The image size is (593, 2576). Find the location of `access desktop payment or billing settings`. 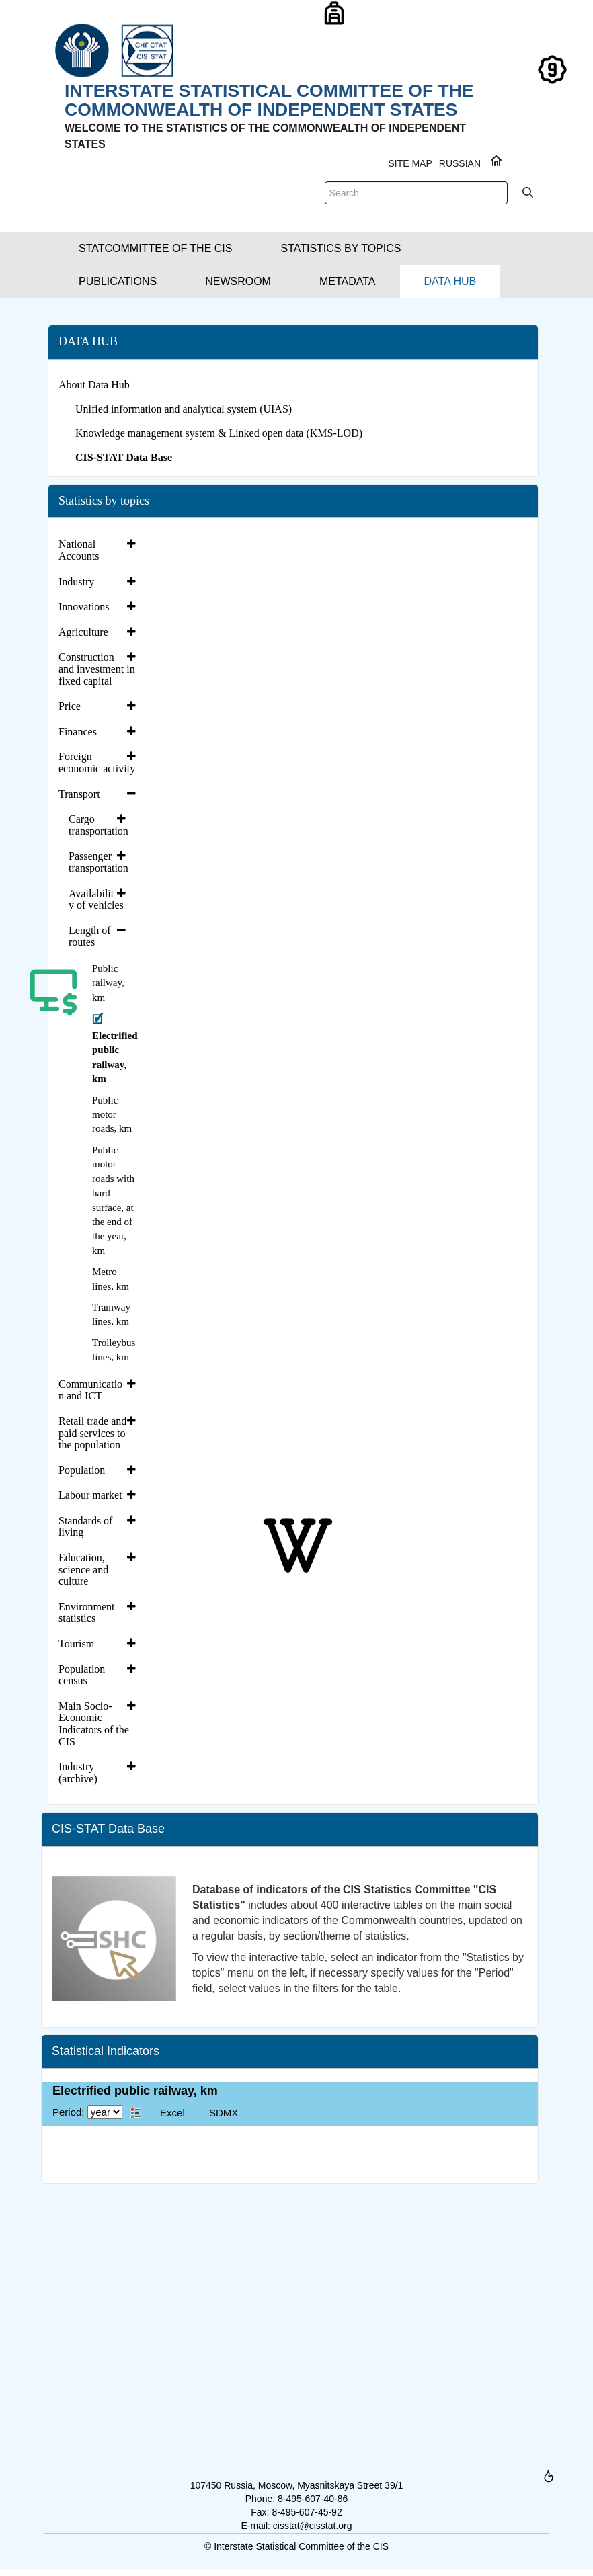

access desktop payment or billing settings is located at coordinates (53, 990).